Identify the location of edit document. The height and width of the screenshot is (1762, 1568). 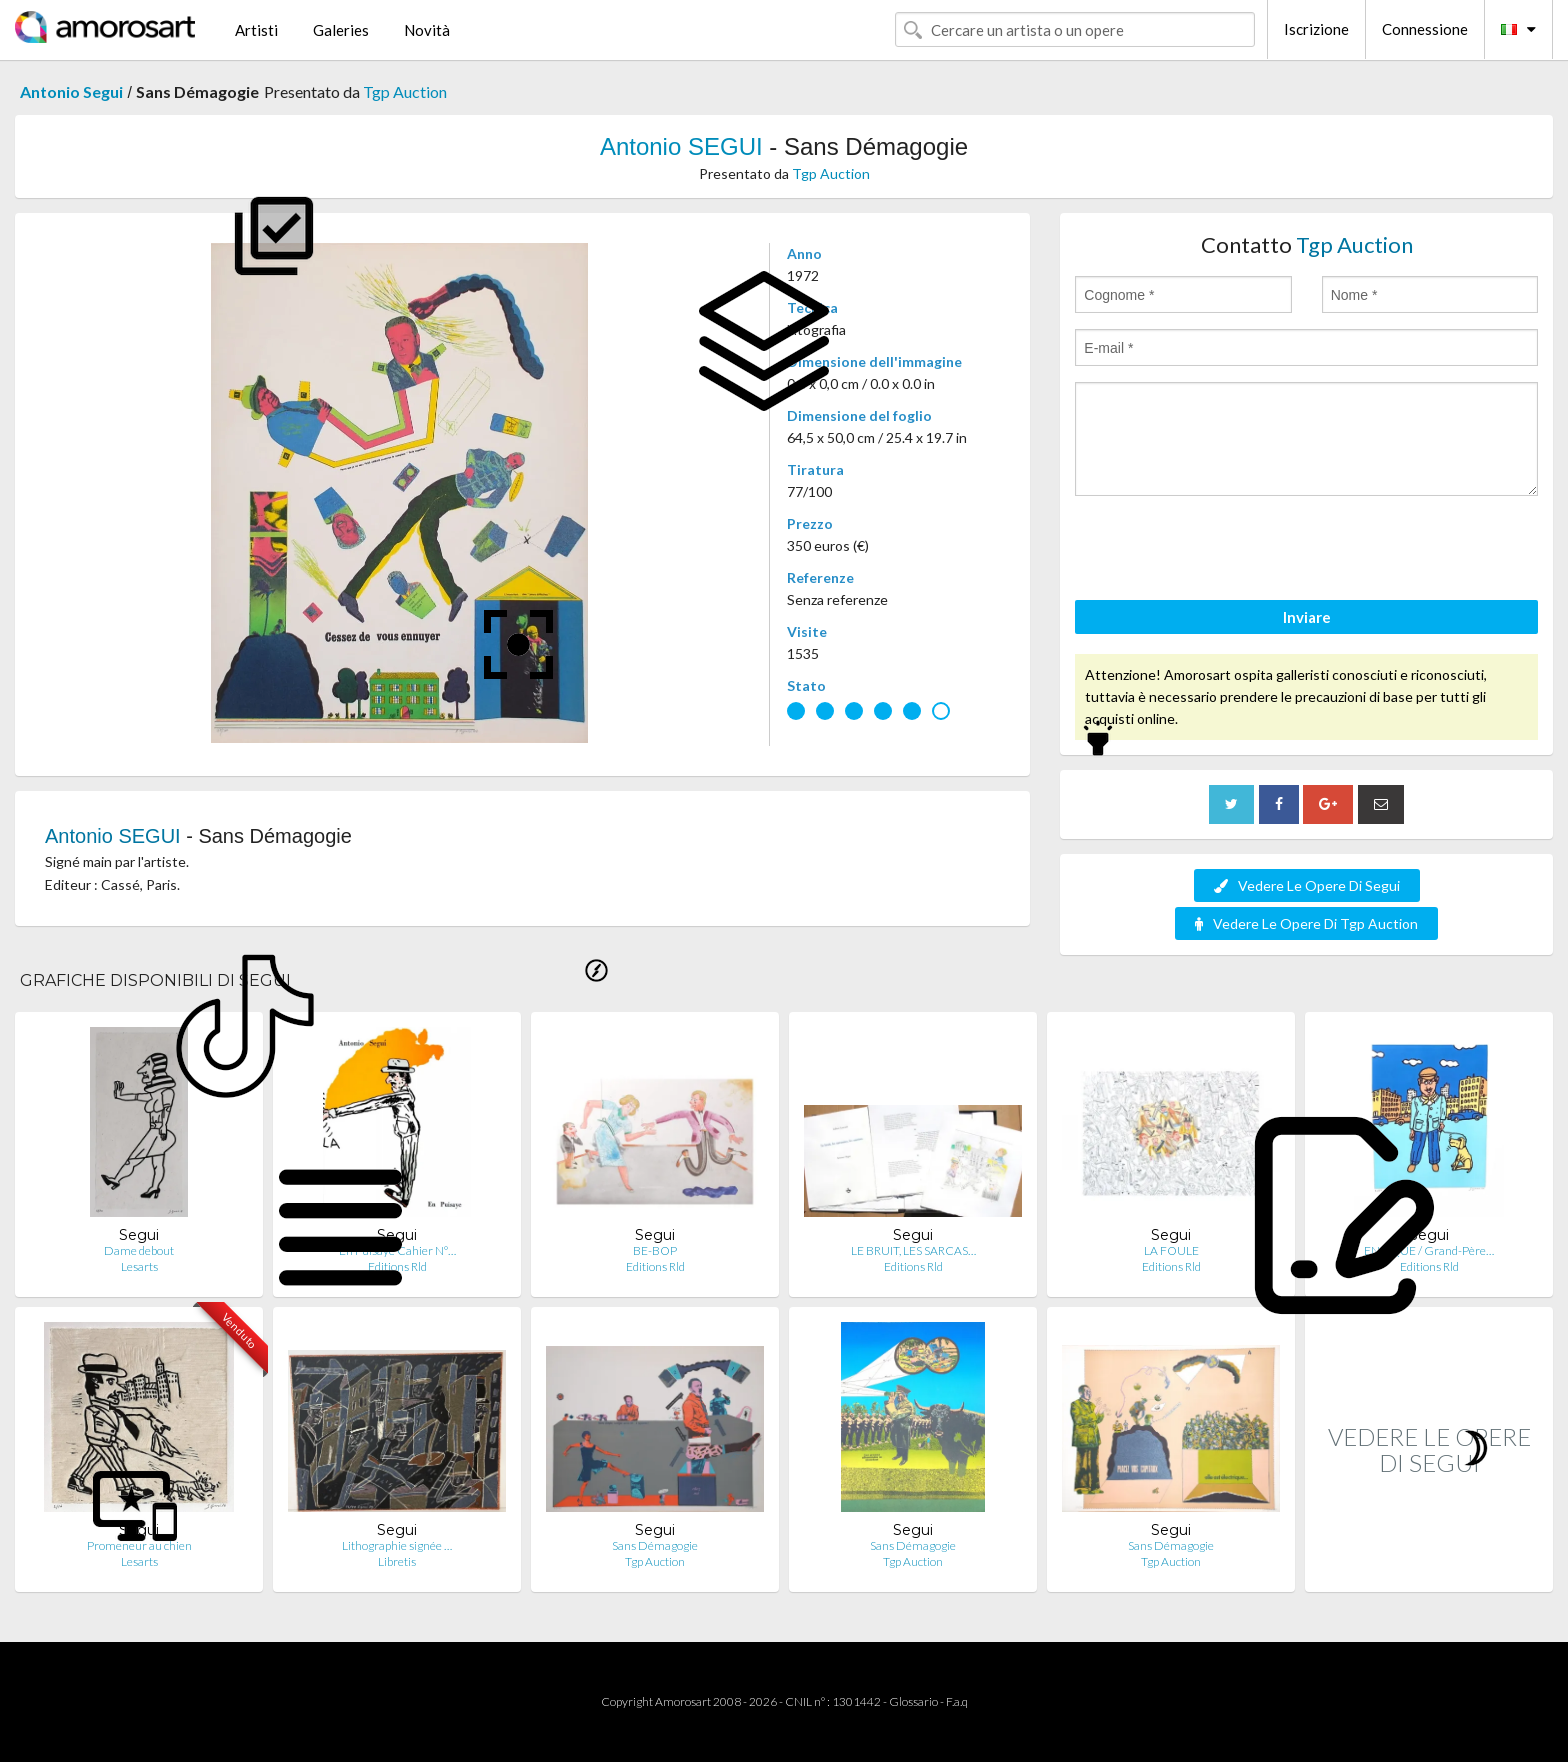
(1335, 1215).